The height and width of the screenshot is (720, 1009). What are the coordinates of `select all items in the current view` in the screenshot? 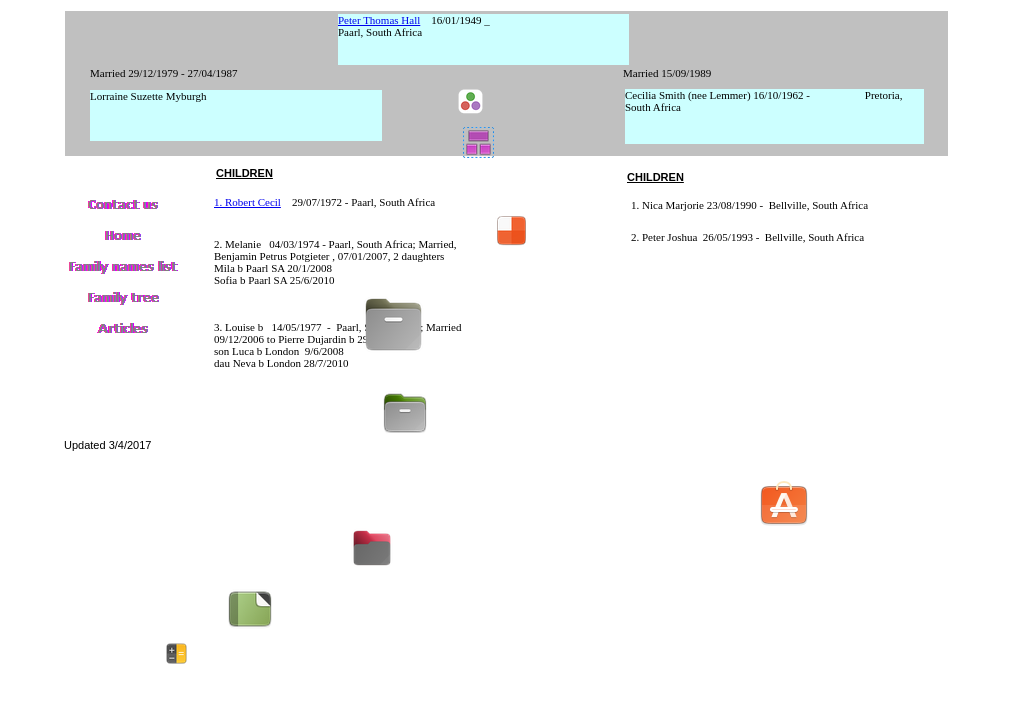 It's located at (478, 142).